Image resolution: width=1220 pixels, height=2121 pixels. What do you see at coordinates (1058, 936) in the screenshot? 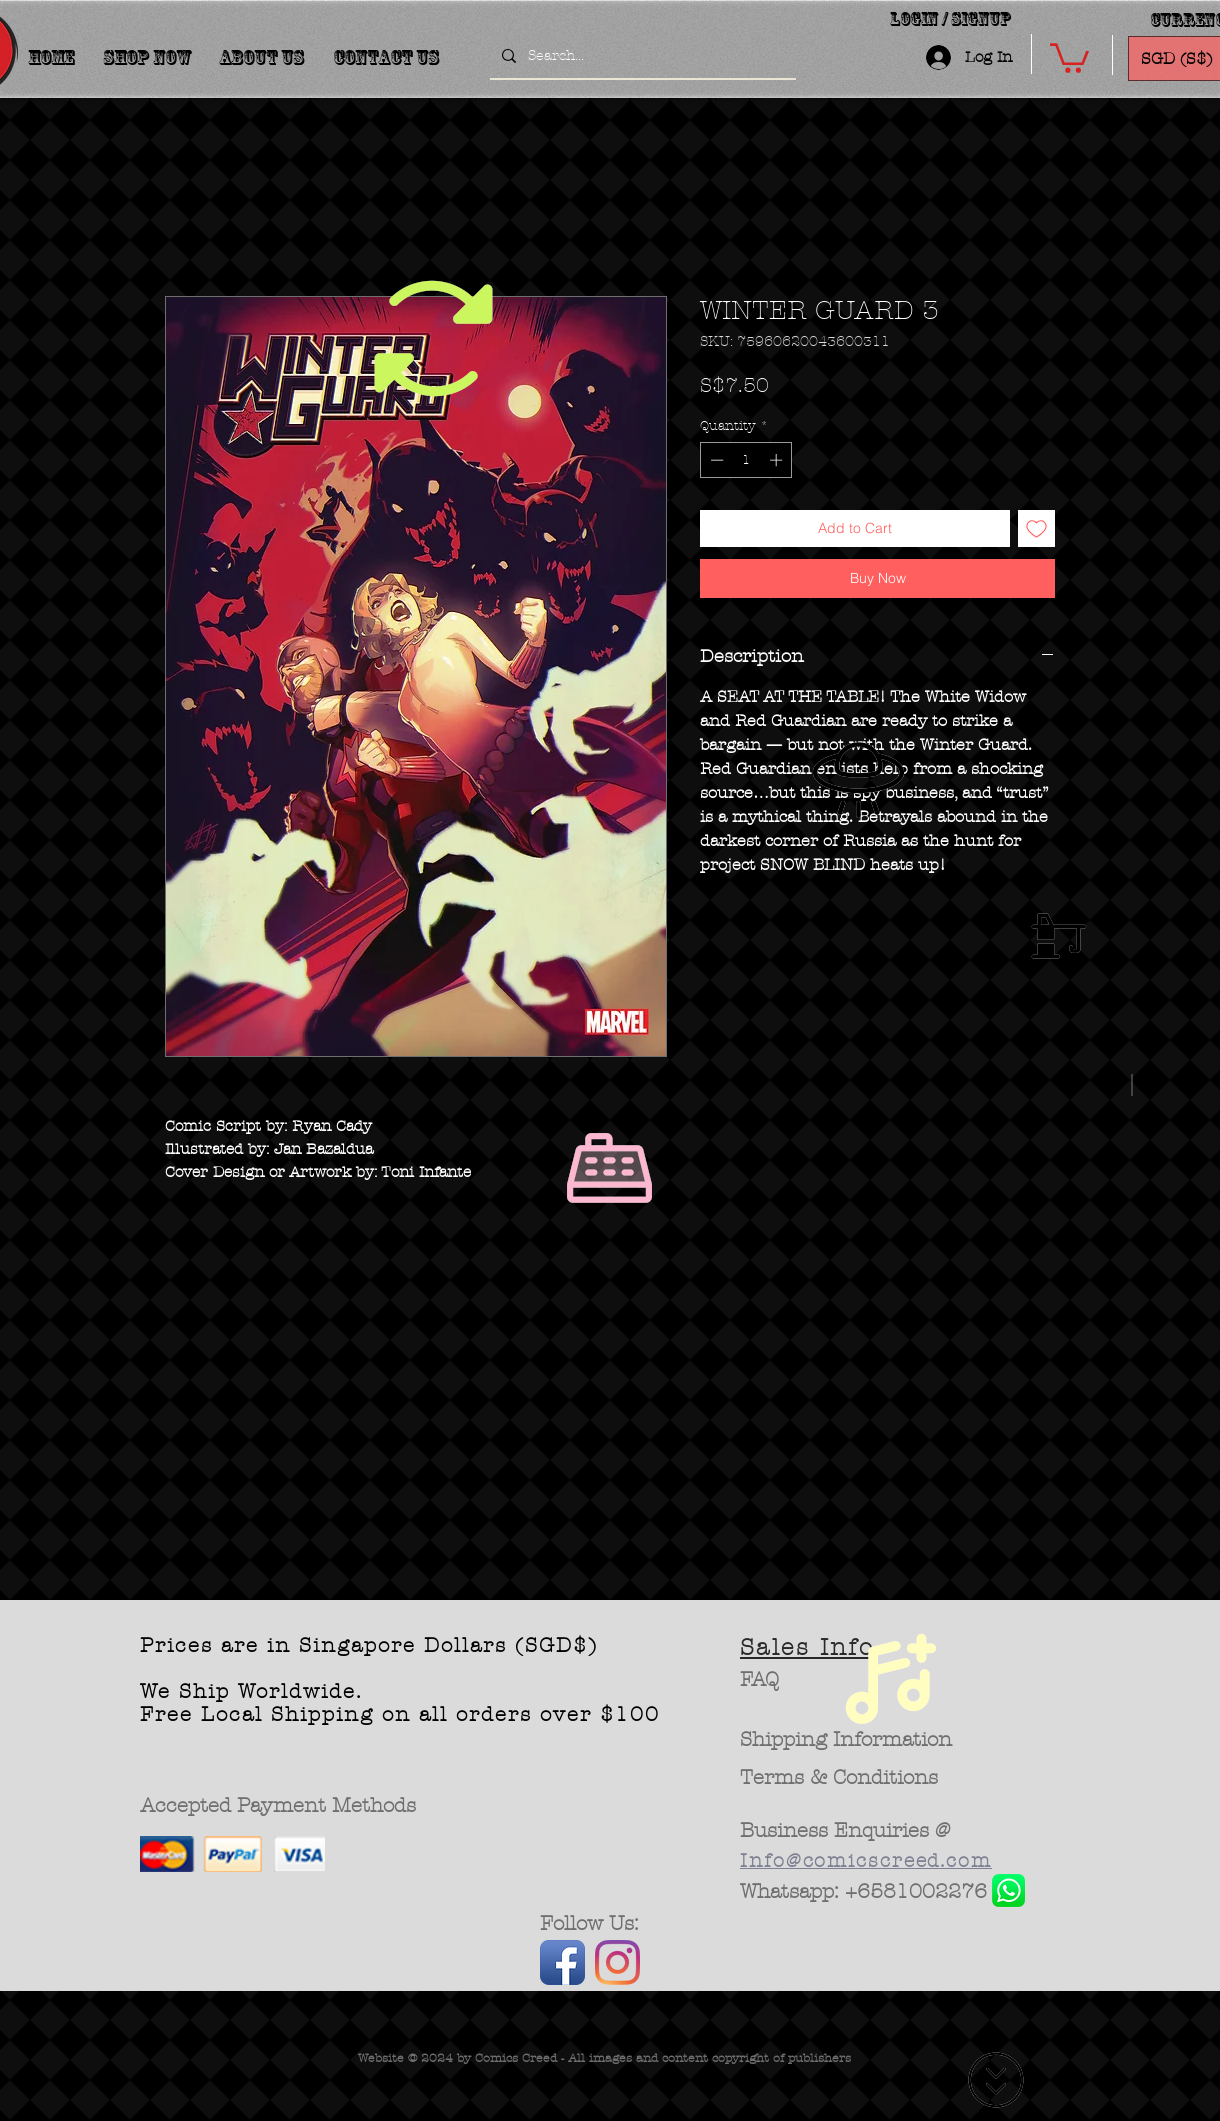
I see `access construction or building management tools` at bounding box center [1058, 936].